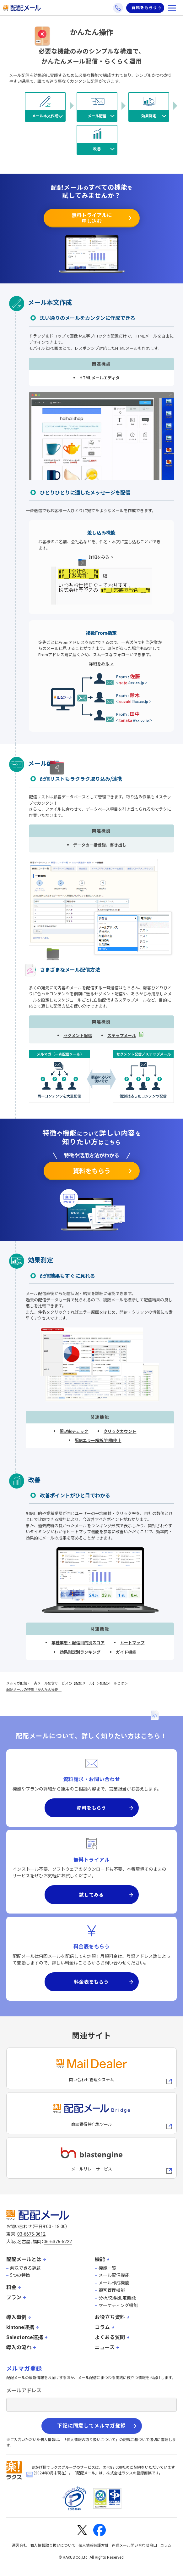 The image size is (183, 2576). What do you see at coordinates (141, 1034) in the screenshot?
I see `libreoffice calc spreadsheet template file` at bounding box center [141, 1034].